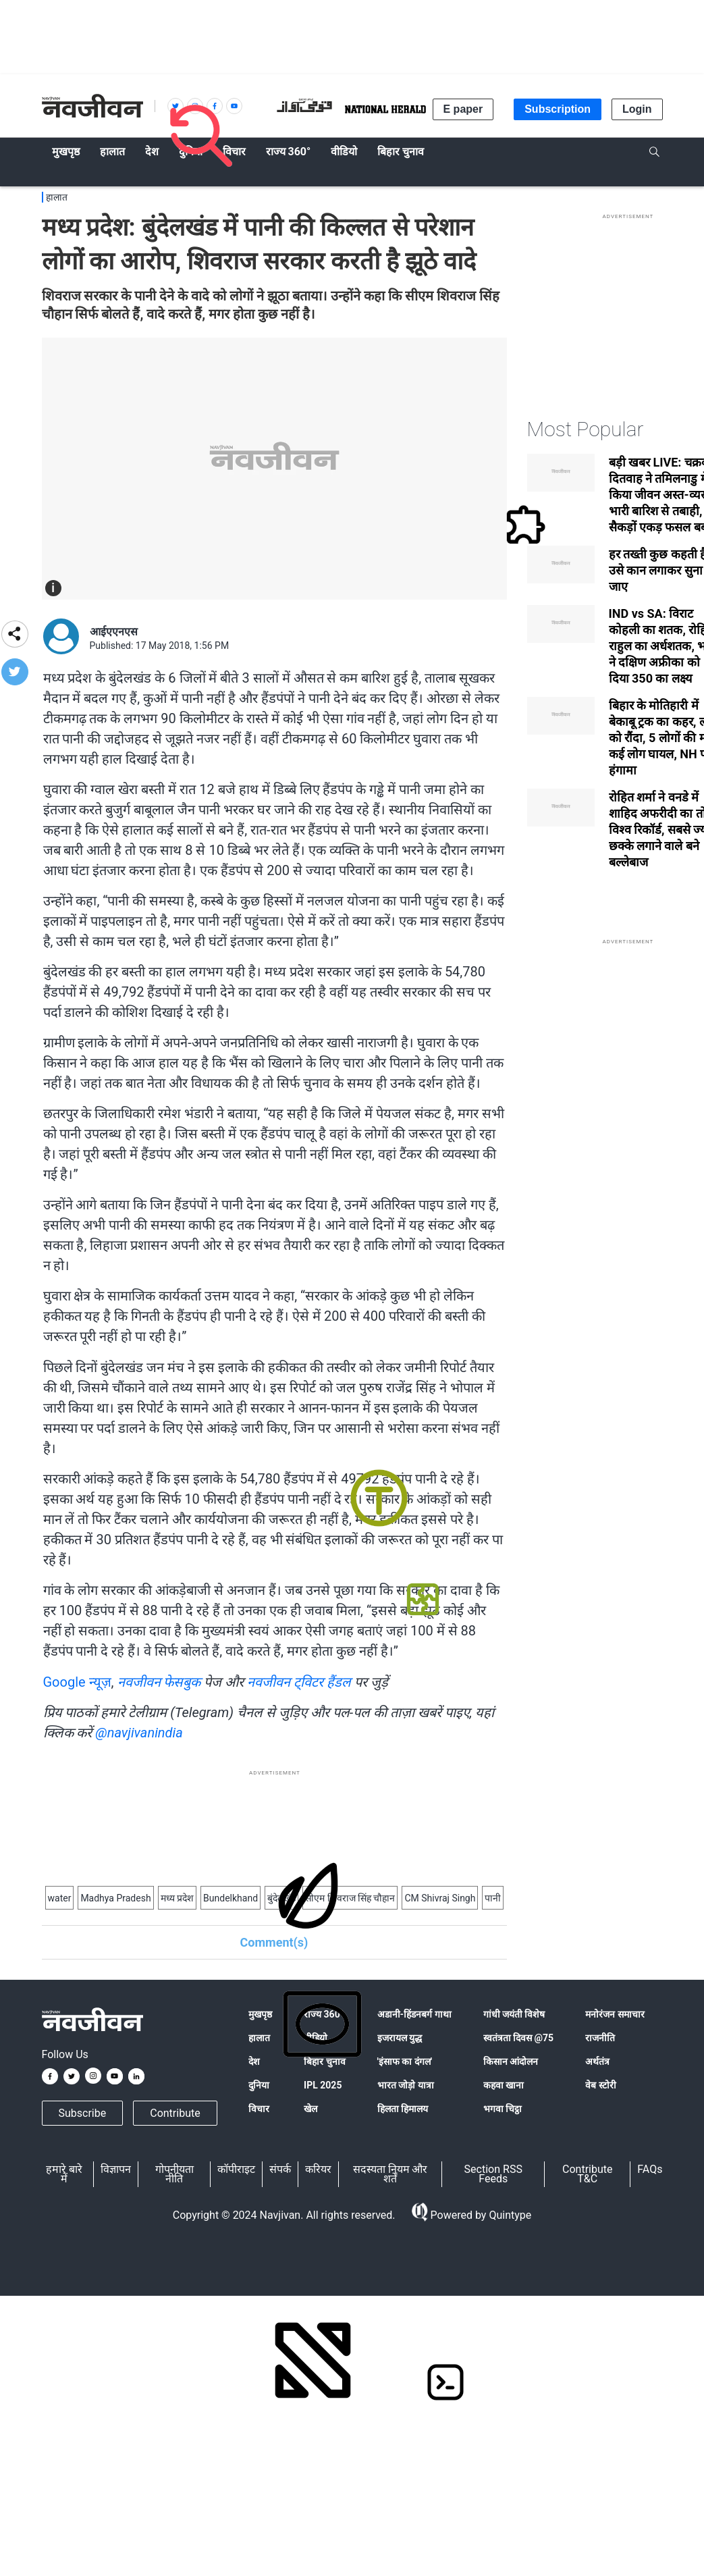 Image resolution: width=704 pixels, height=2576 pixels. I want to click on apply vignette effect to photo, so click(322, 2024).